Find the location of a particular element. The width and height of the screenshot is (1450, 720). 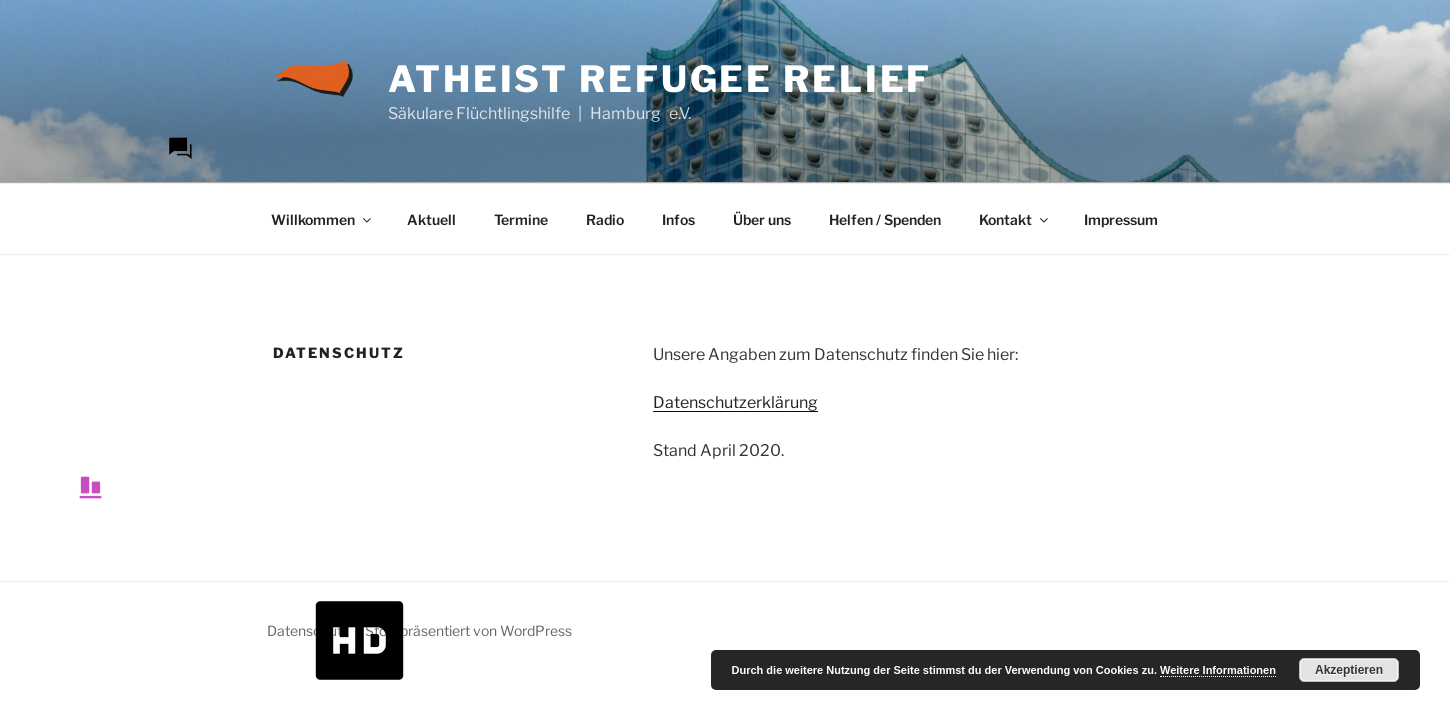

open conversation or chat is located at coordinates (181, 147).